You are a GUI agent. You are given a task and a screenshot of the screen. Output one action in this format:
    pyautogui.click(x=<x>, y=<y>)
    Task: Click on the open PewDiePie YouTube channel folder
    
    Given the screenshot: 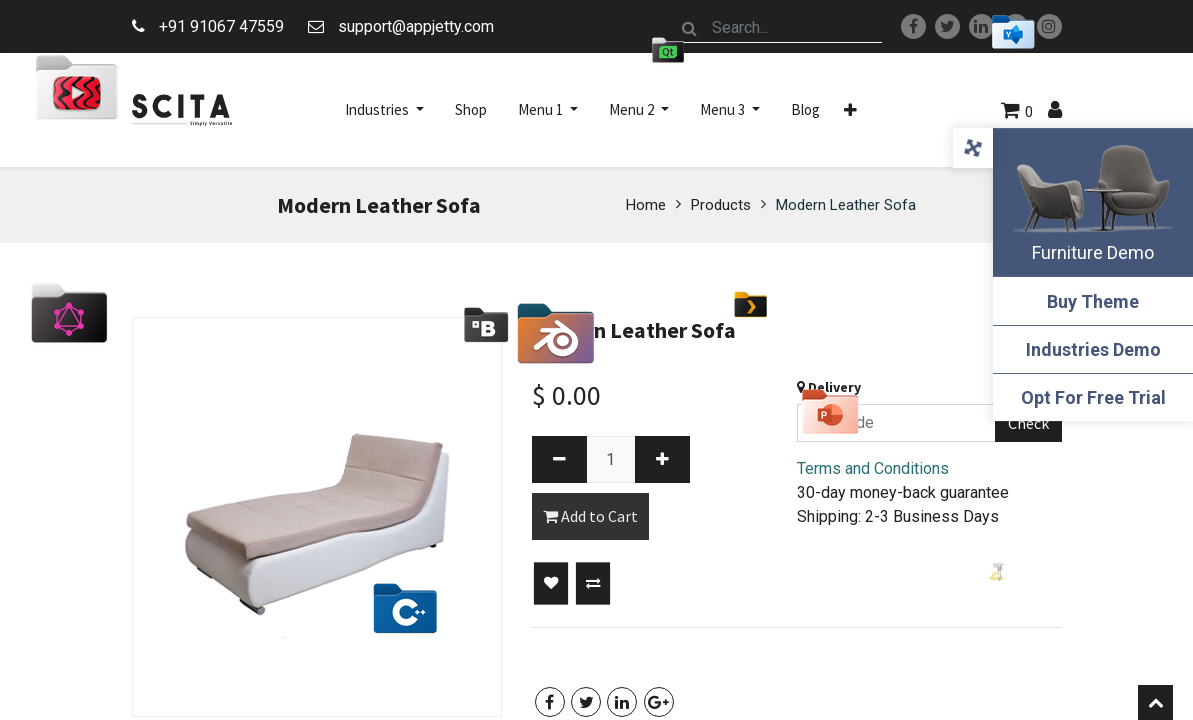 What is the action you would take?
    pyautogui.click(x=76, y=89)
    